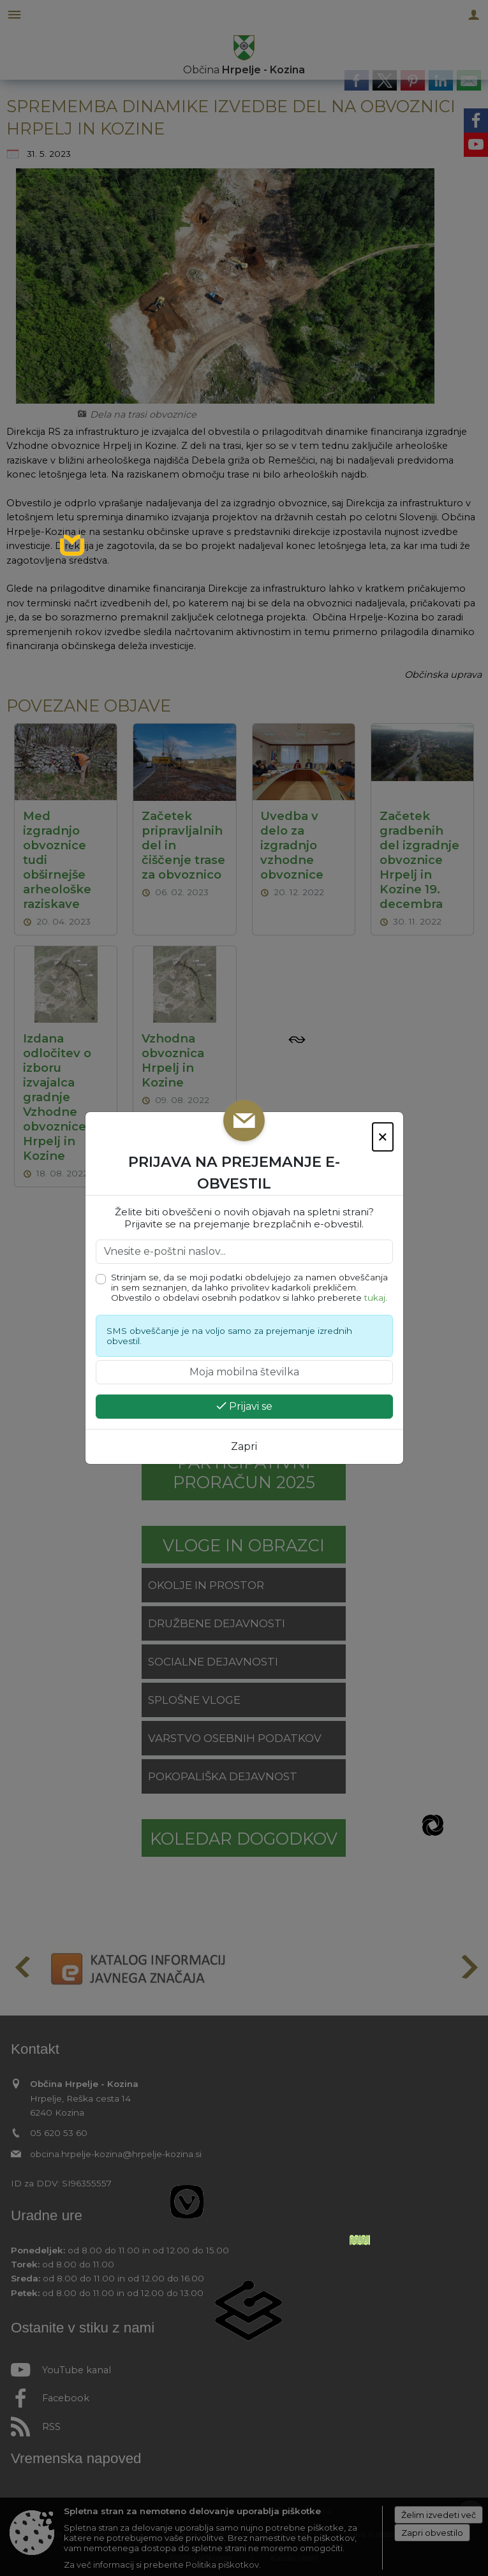 The image size is (488, 2576). What do you see at coordinates (360, 2240) in the screenshot?
I see `san francisco municipal railway (muni) logo` at bounding box center [360, 2240].